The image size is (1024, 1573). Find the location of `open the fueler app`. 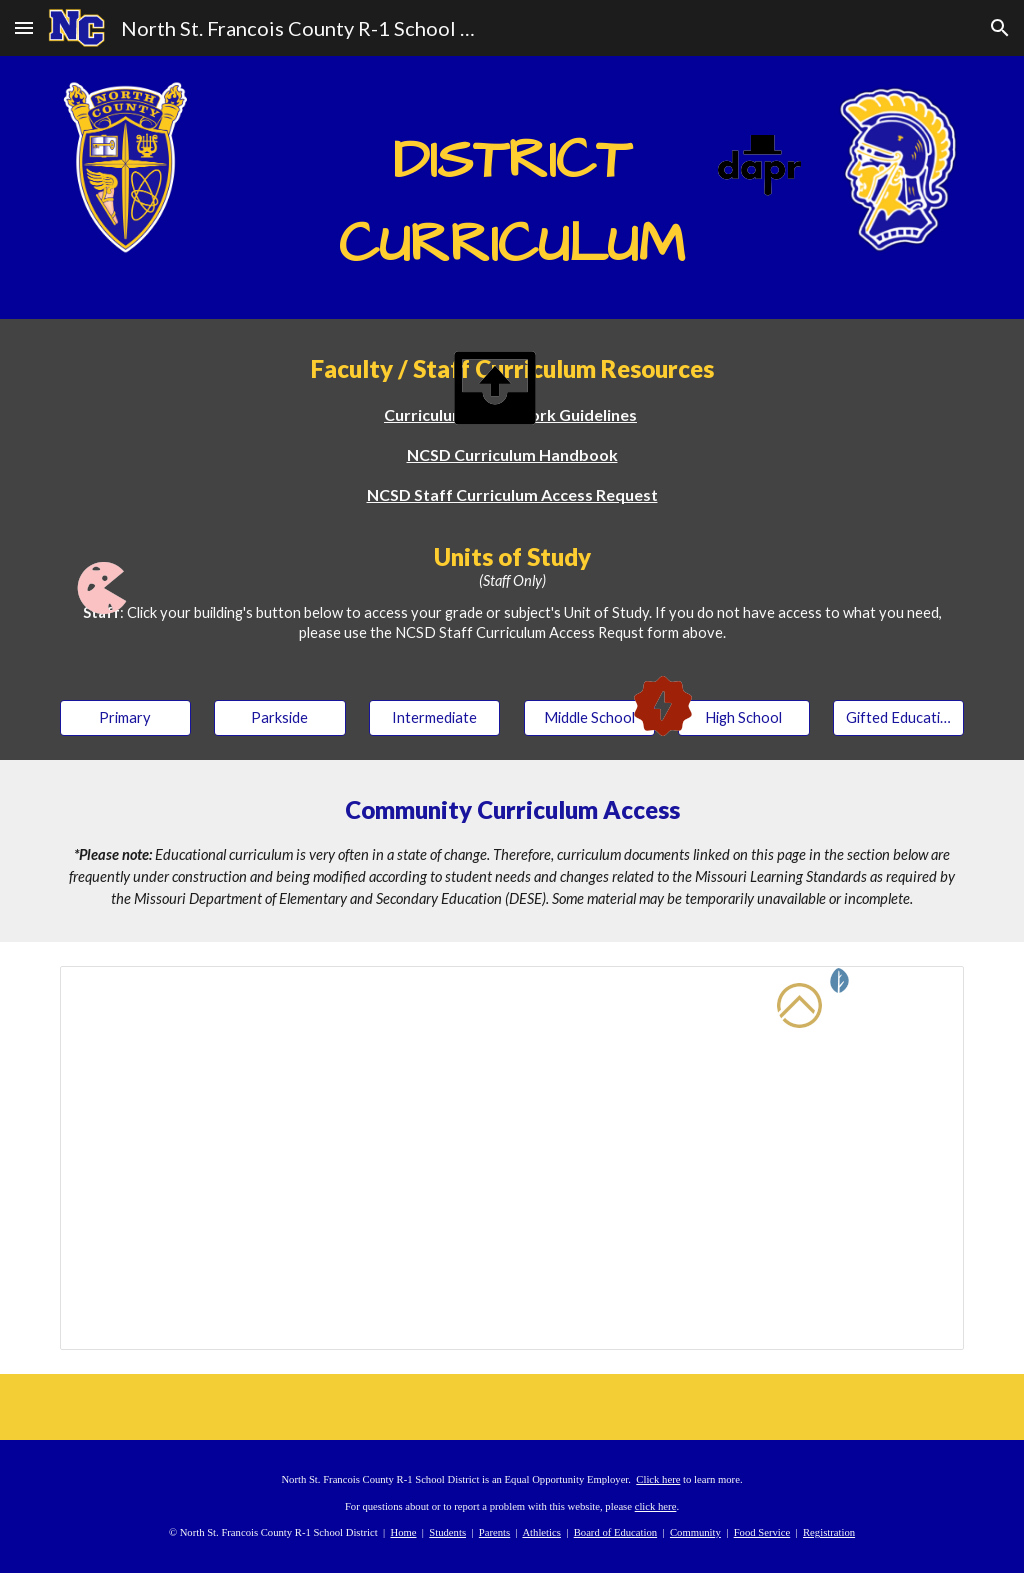

open the fueler app is located at coordinates (663, 706).